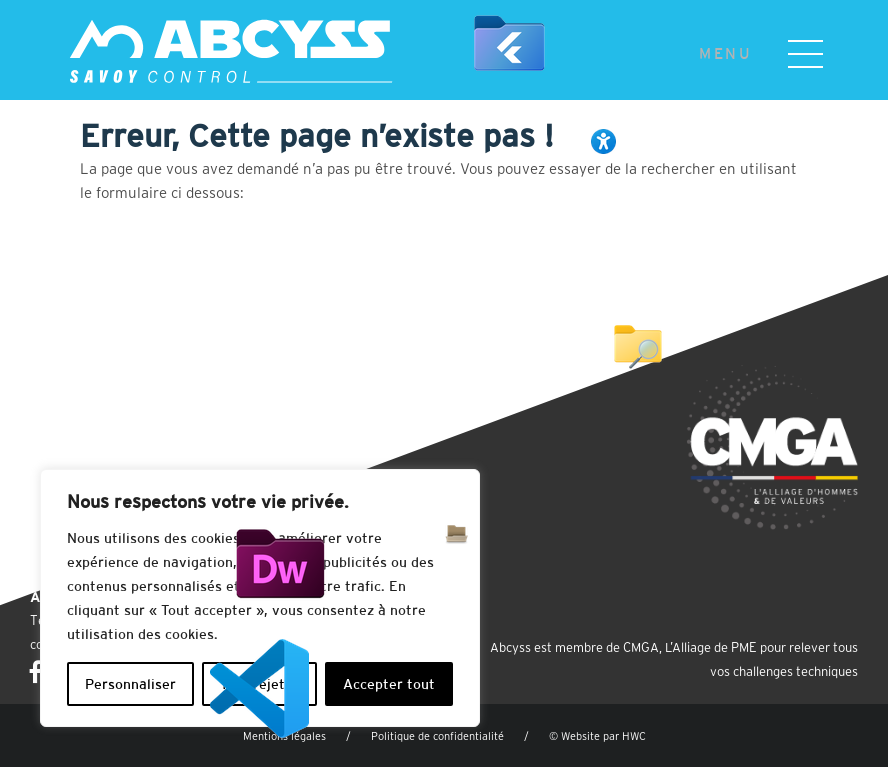 Image resolution: width=888 pixels, height=767 pixels. I want to click on open visual studio code application, so click(259, 688).